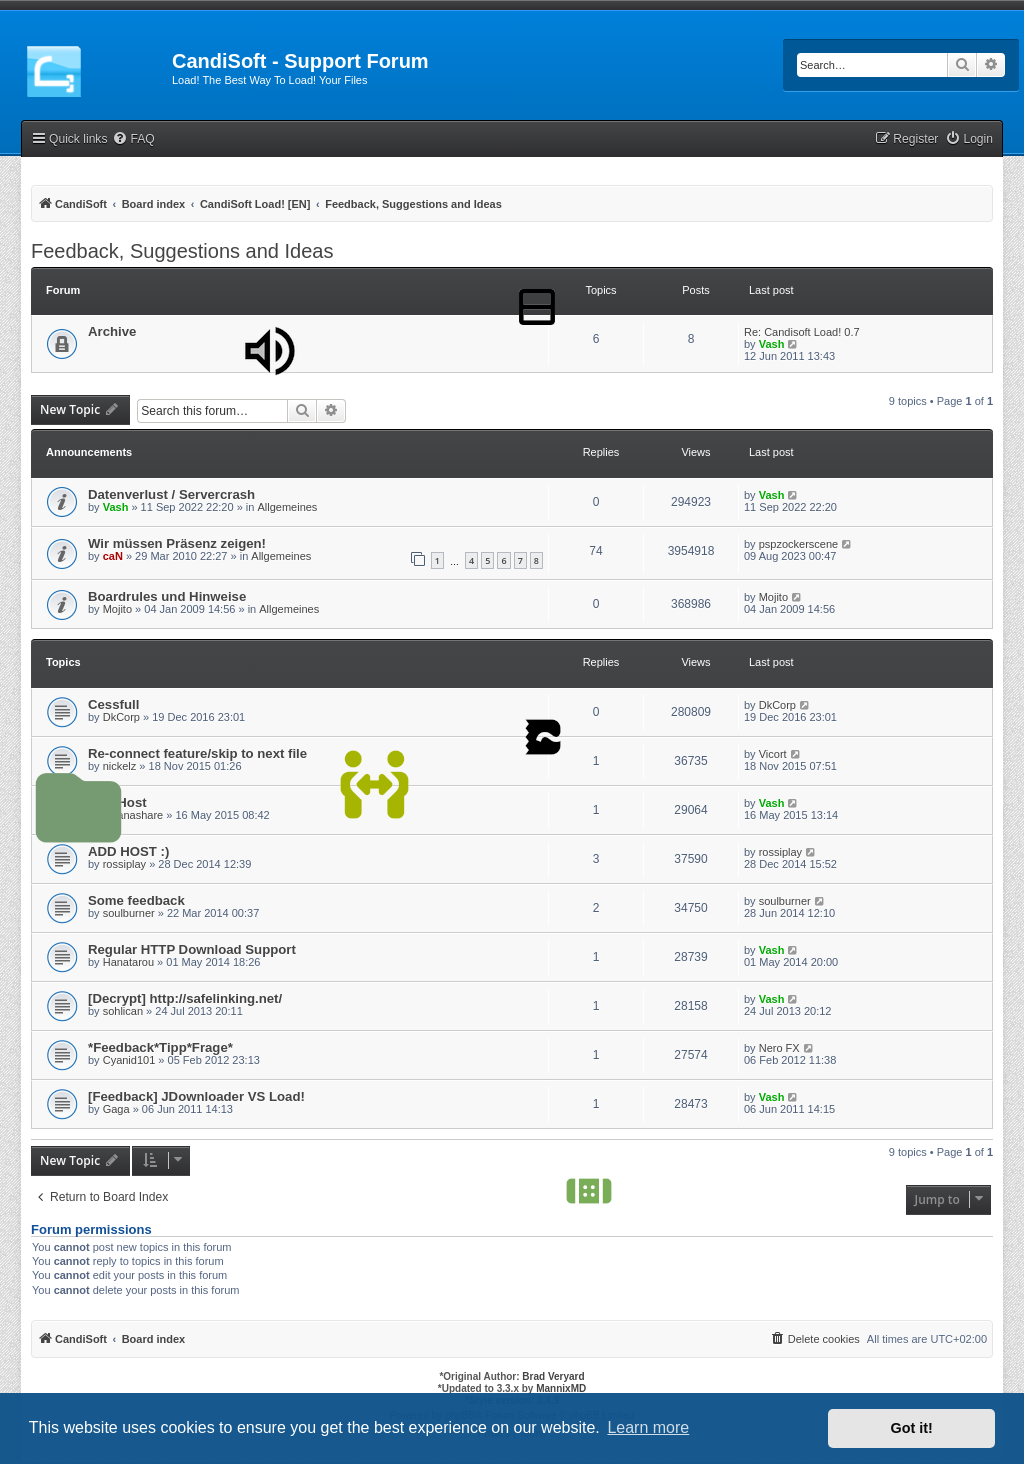 This screenshot has width=1024, height=1464. Describe the element at coordinates (374, 784) in the screenshot. I see `manage user connections or relationships` at that location.